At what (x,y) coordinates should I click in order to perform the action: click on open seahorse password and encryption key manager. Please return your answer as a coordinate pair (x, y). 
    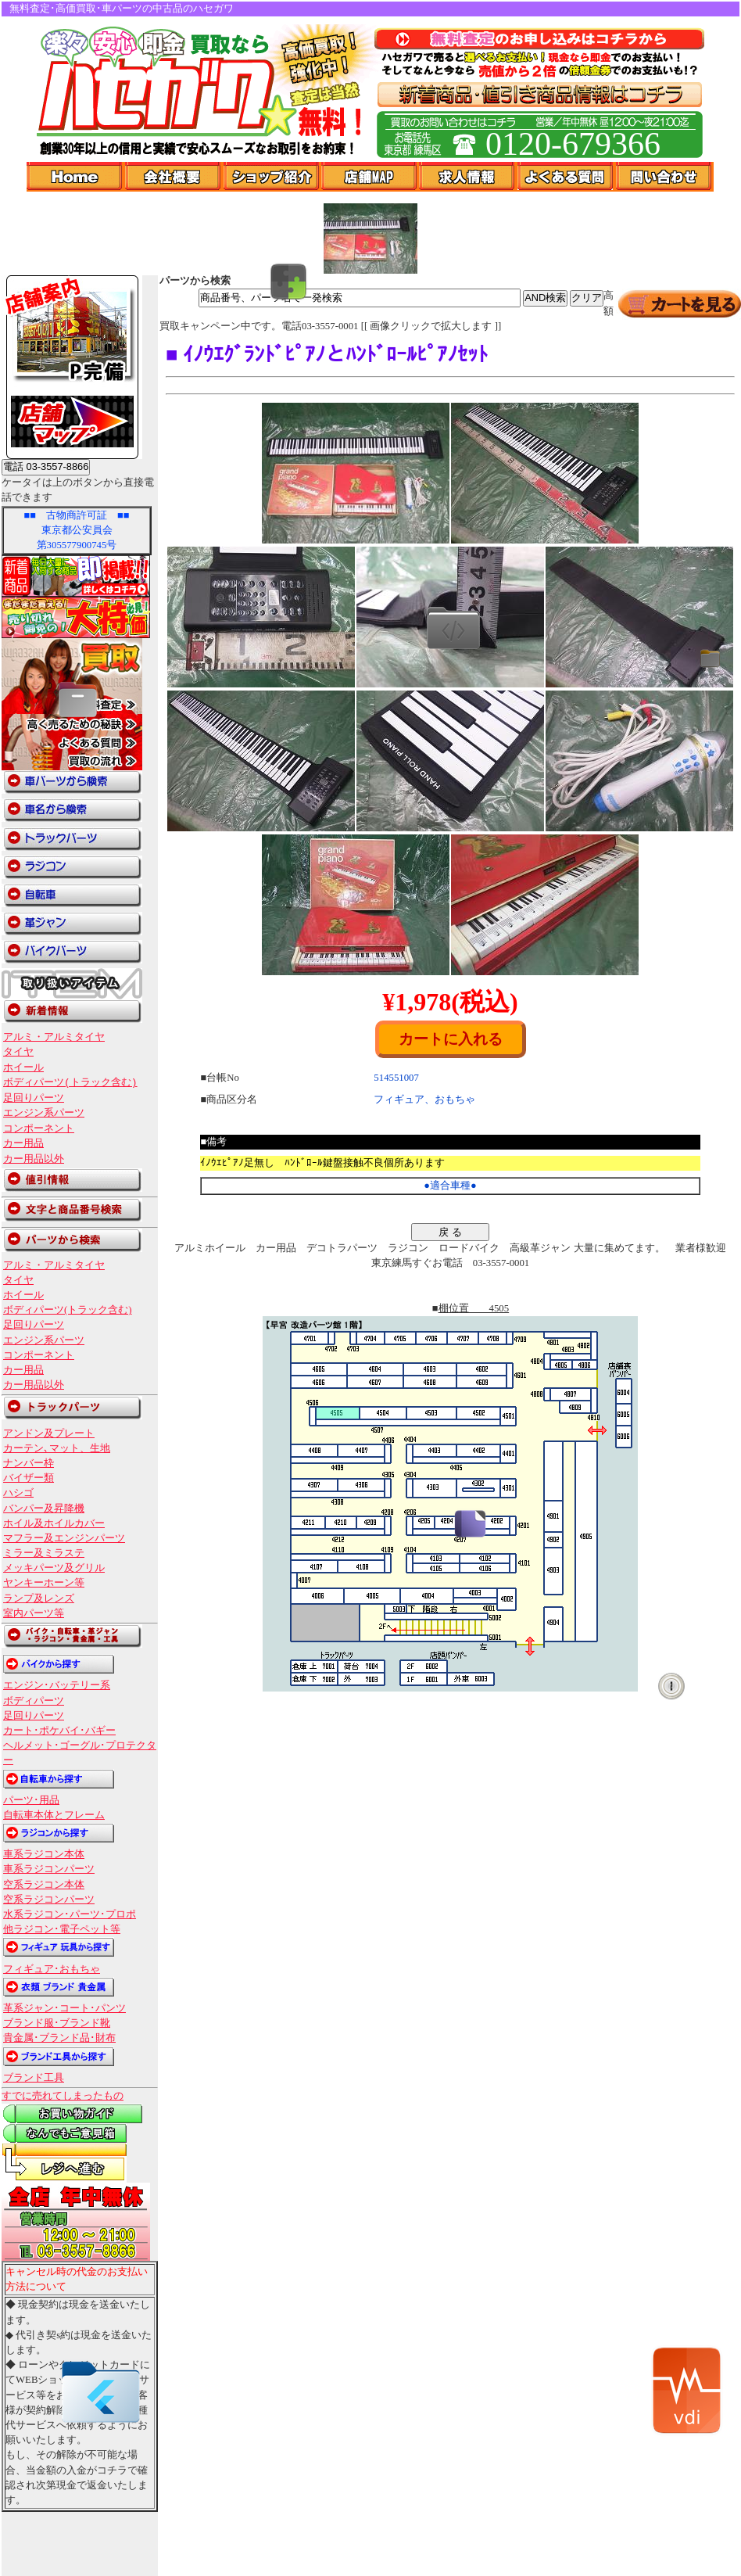
    Looking at the image, I should click on (671, 1686).